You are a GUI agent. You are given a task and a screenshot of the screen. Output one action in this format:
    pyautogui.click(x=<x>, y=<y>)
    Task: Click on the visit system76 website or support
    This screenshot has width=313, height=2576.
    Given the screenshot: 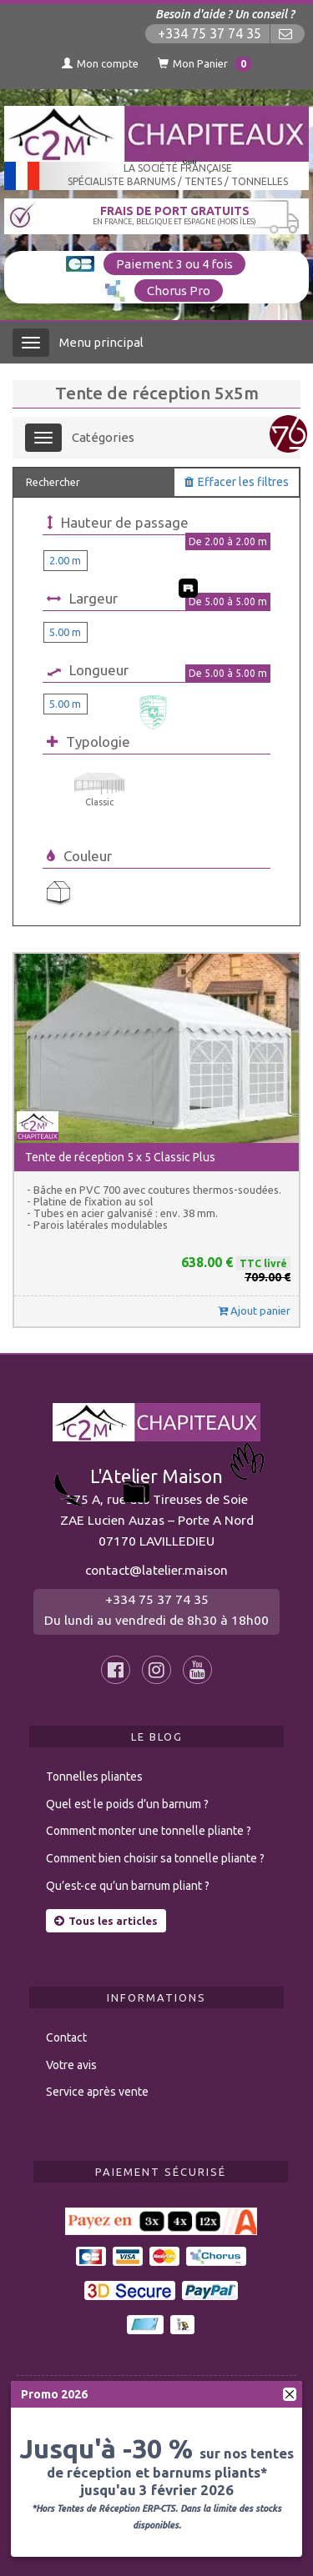 What is the action you would take?
    pyautogui.click(x=288, y=434)
    